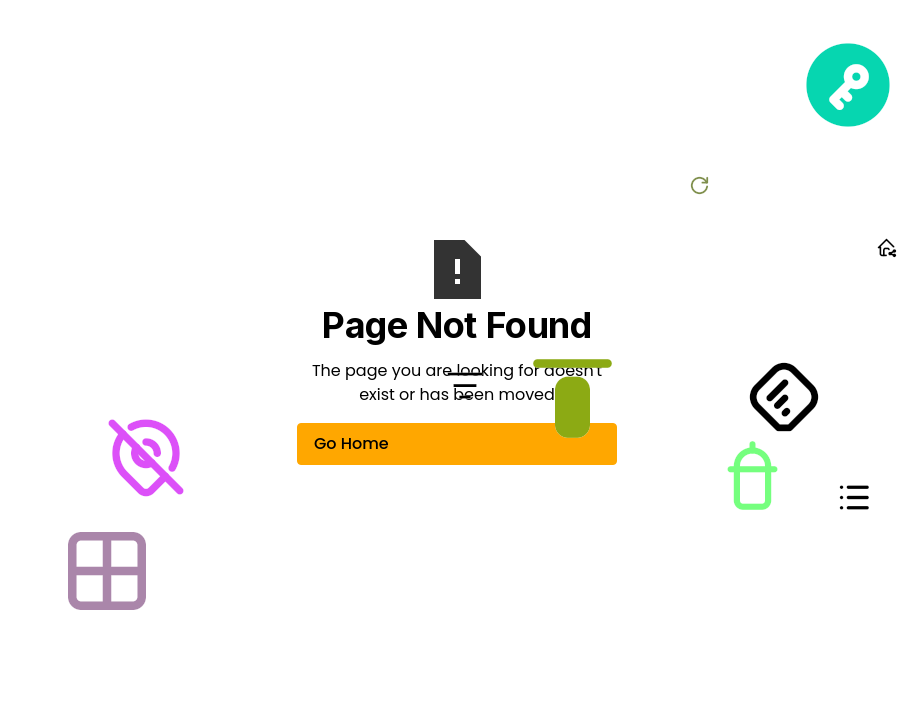 The height and width of the screenshot is (720, 914). Describe the element at coordinates (572, 398) in the screenshot. I see `align selected element to top` at that location.